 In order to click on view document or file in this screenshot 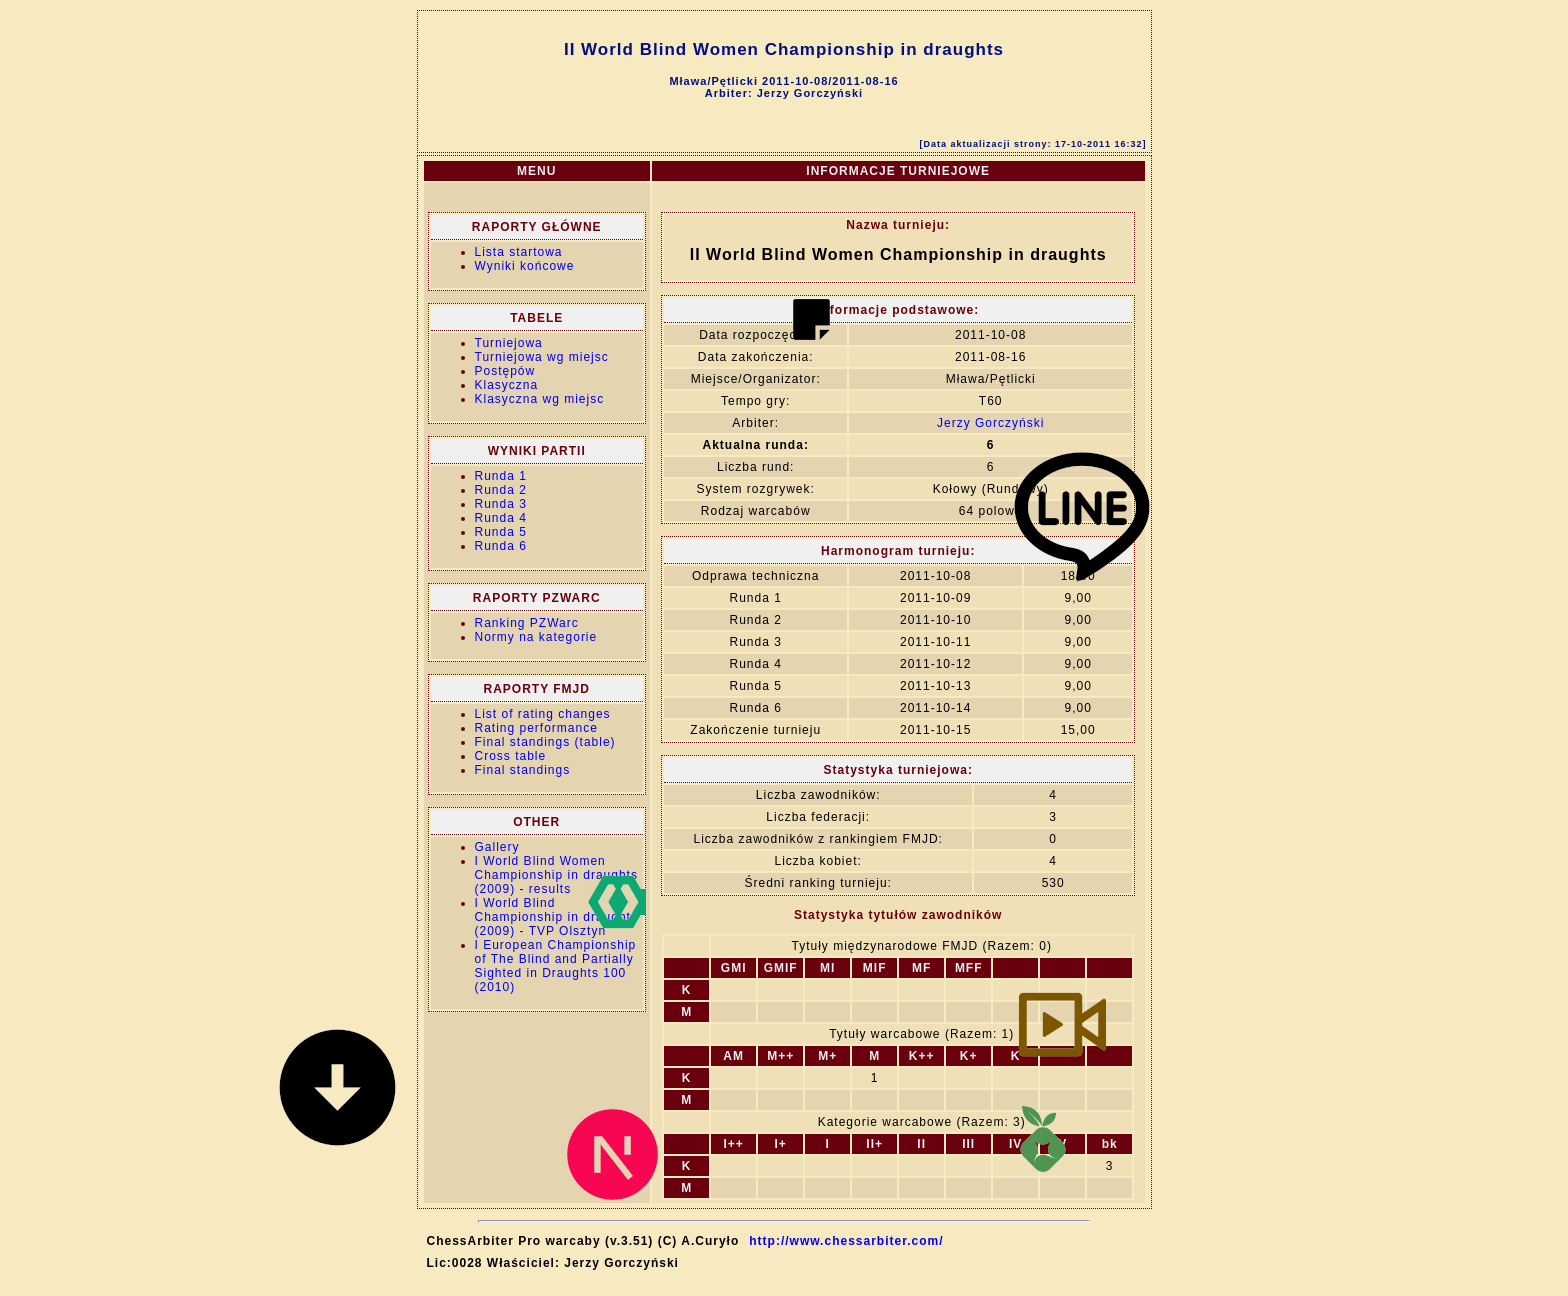, I will do `click(811, 319)`.